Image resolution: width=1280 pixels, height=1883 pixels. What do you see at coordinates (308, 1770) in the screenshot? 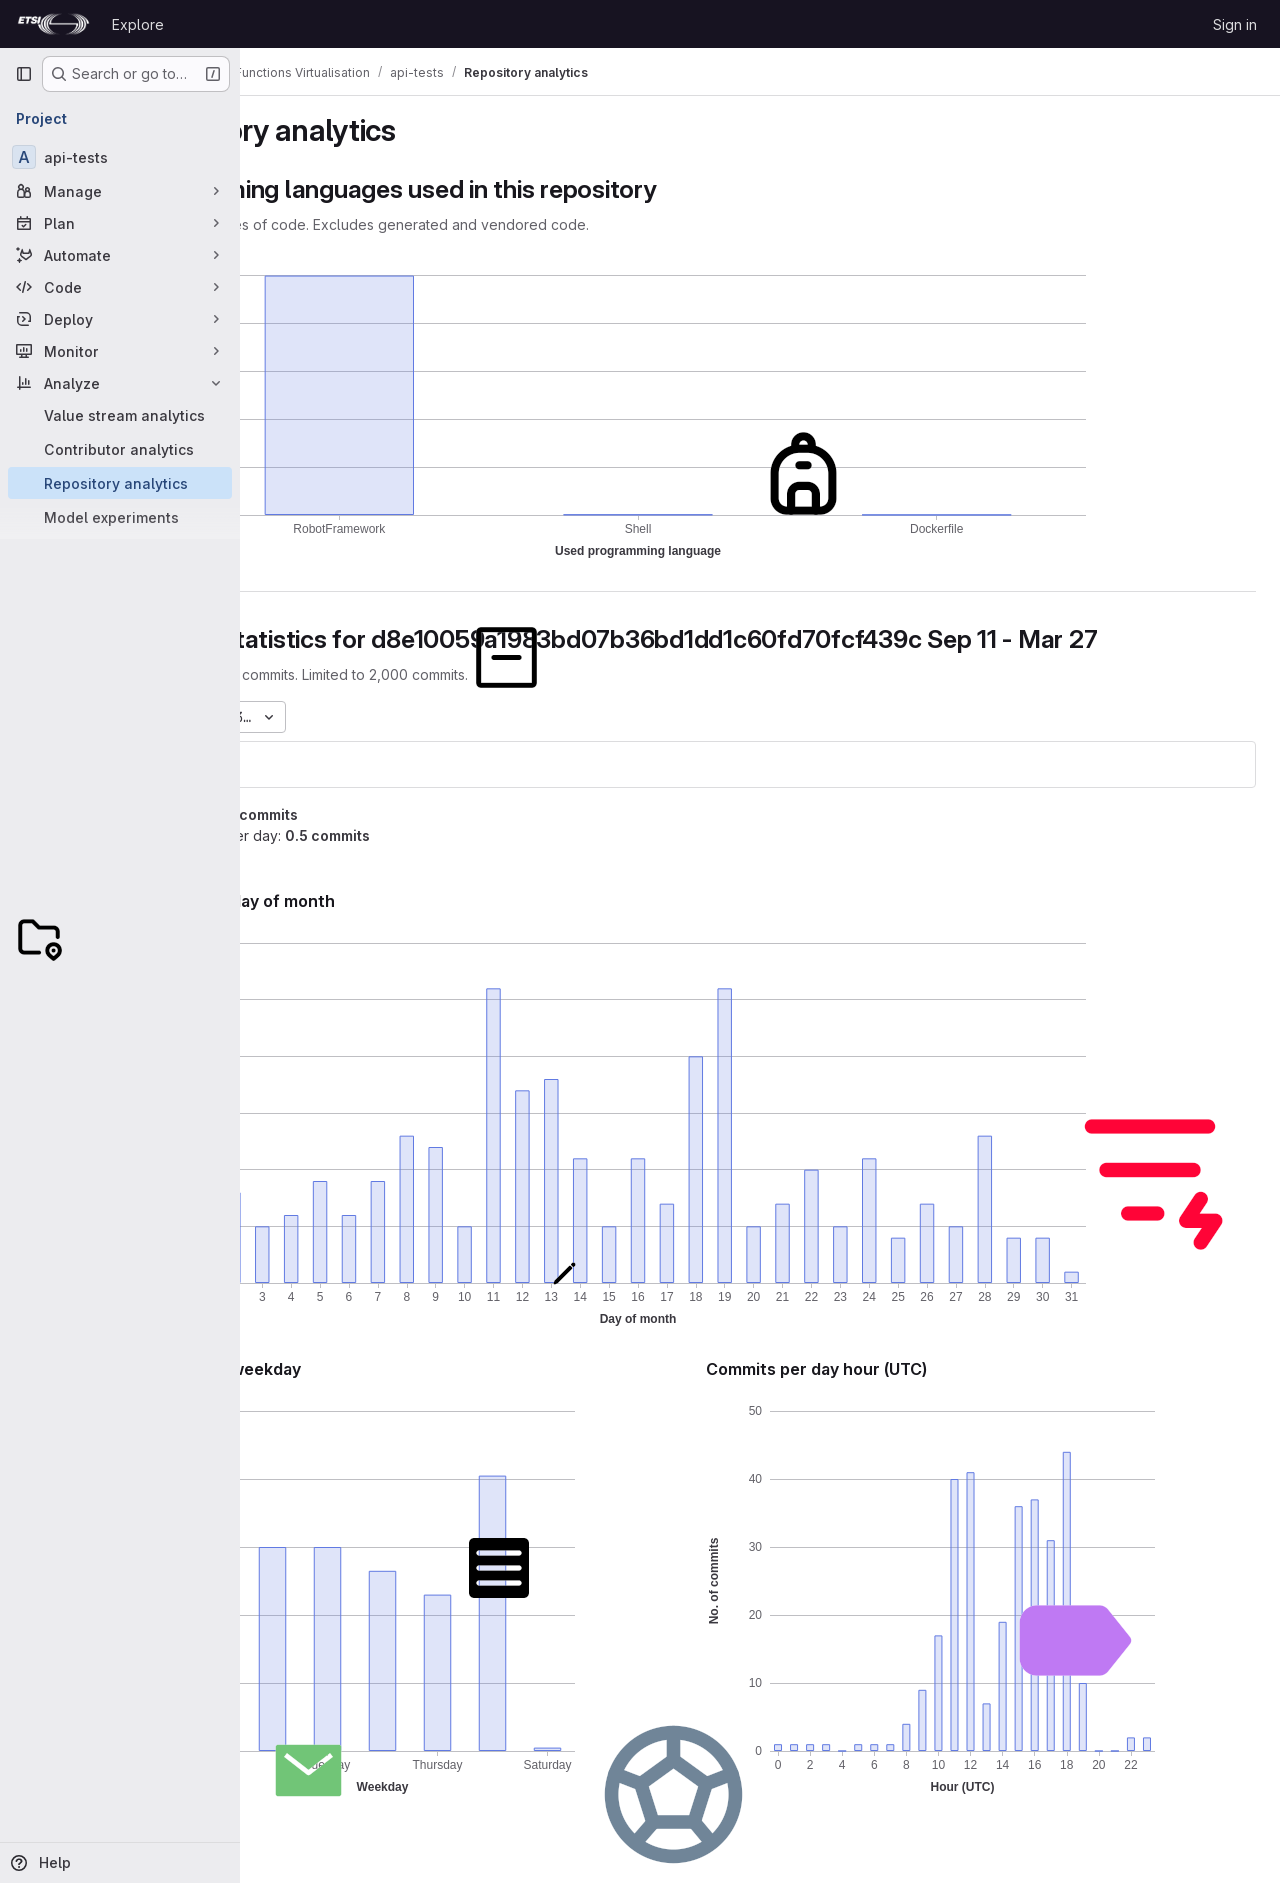
I see `open your email inbox` at bounding box center [308, 1770].